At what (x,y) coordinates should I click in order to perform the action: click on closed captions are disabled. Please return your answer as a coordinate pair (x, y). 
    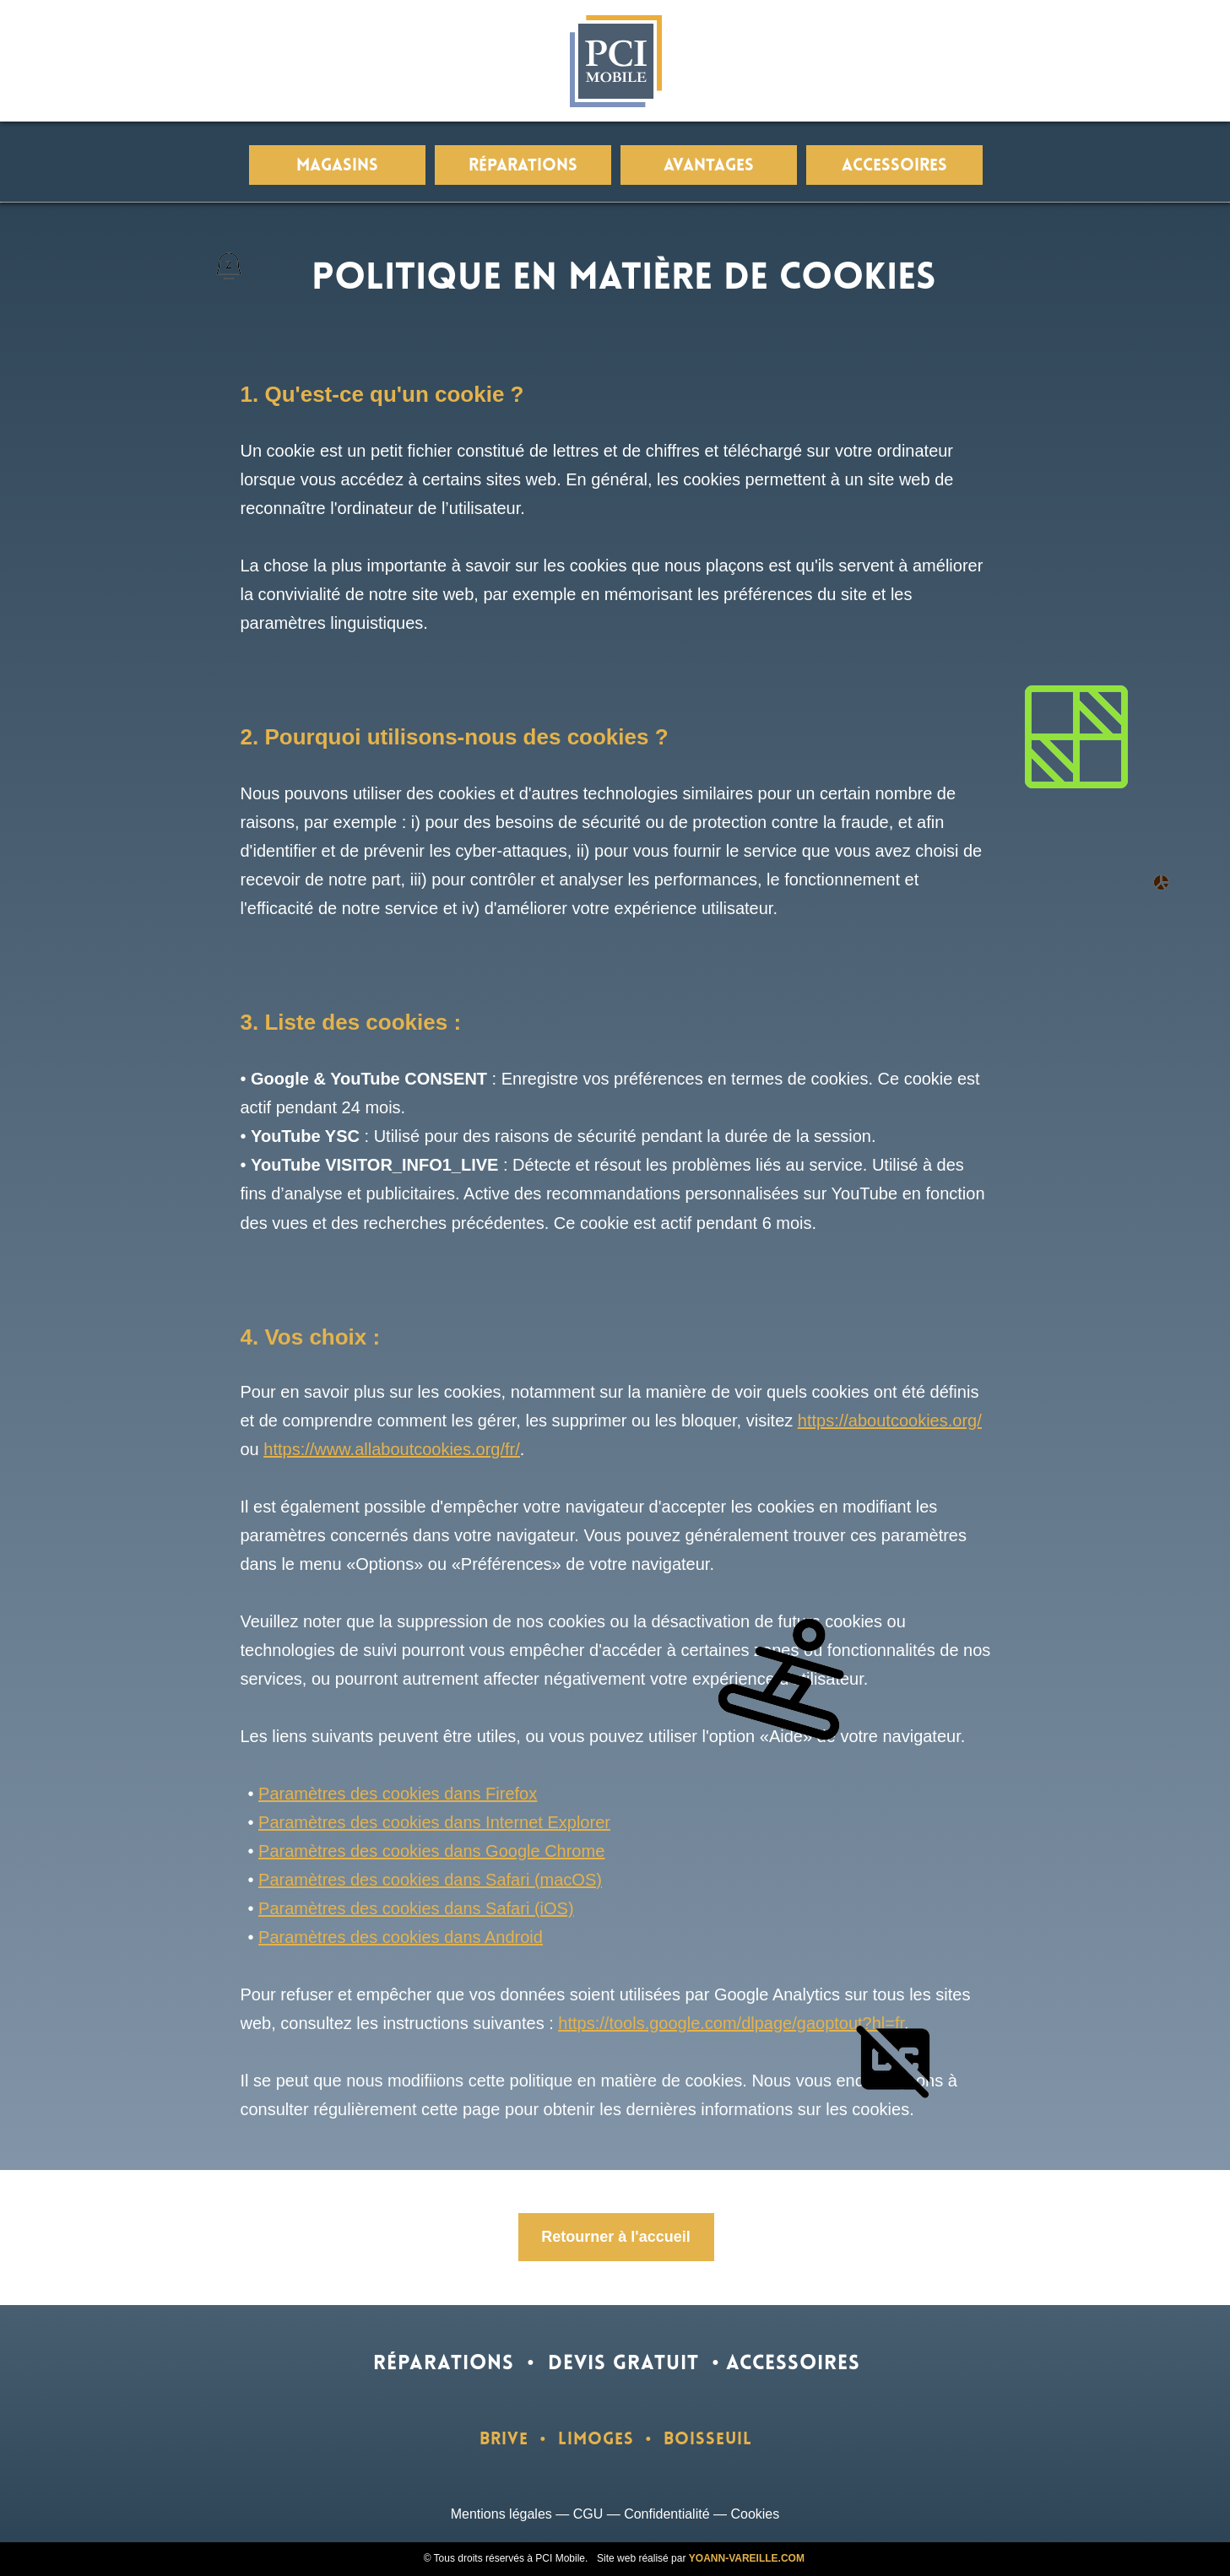
    Looking at the image, I should click on (895, 2059).